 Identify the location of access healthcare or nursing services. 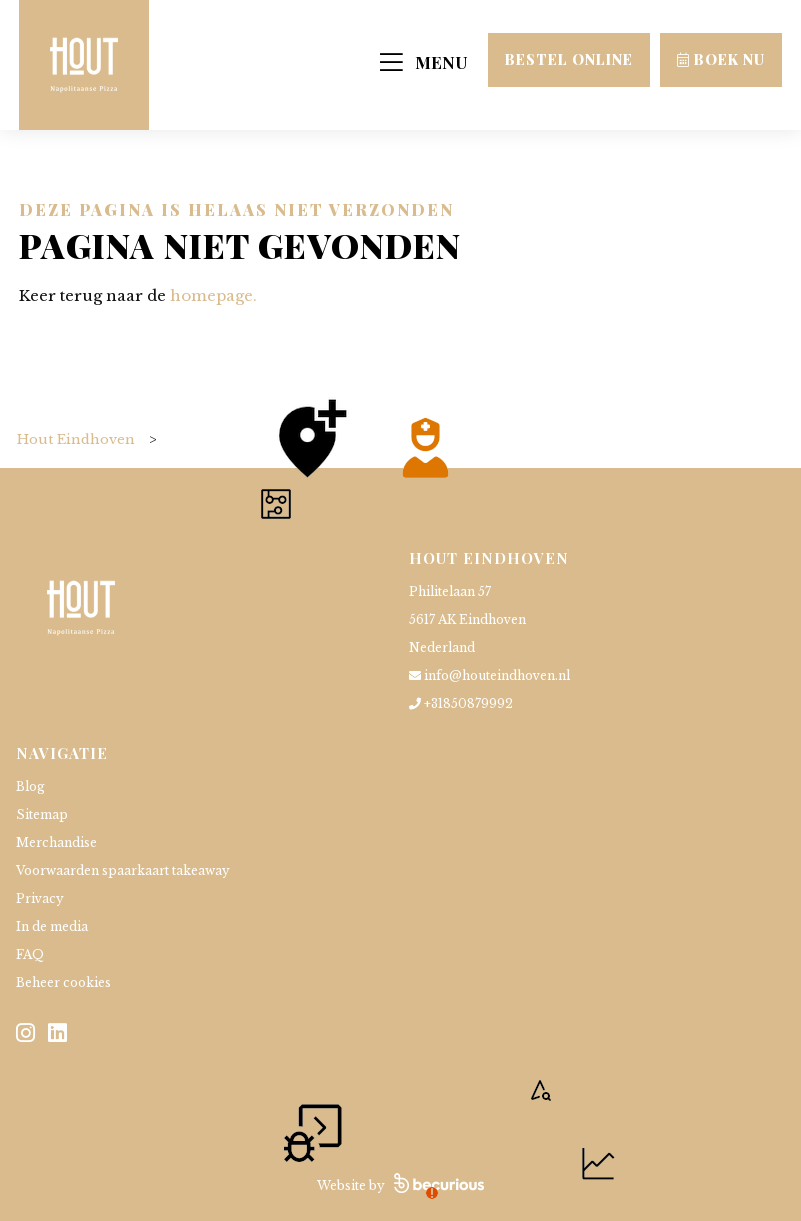
(425, 449).